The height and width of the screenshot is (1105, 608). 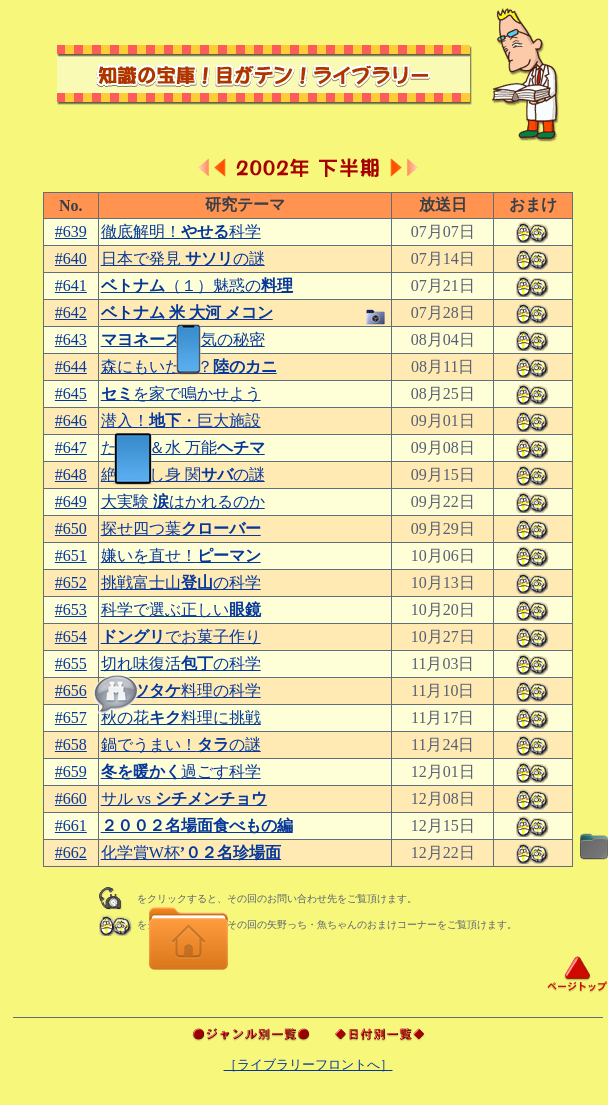 What do you see at coordinates (375, 317) in the screenshot?
I see `open OBS Studio project files folder` at bounding box center [375, 317].